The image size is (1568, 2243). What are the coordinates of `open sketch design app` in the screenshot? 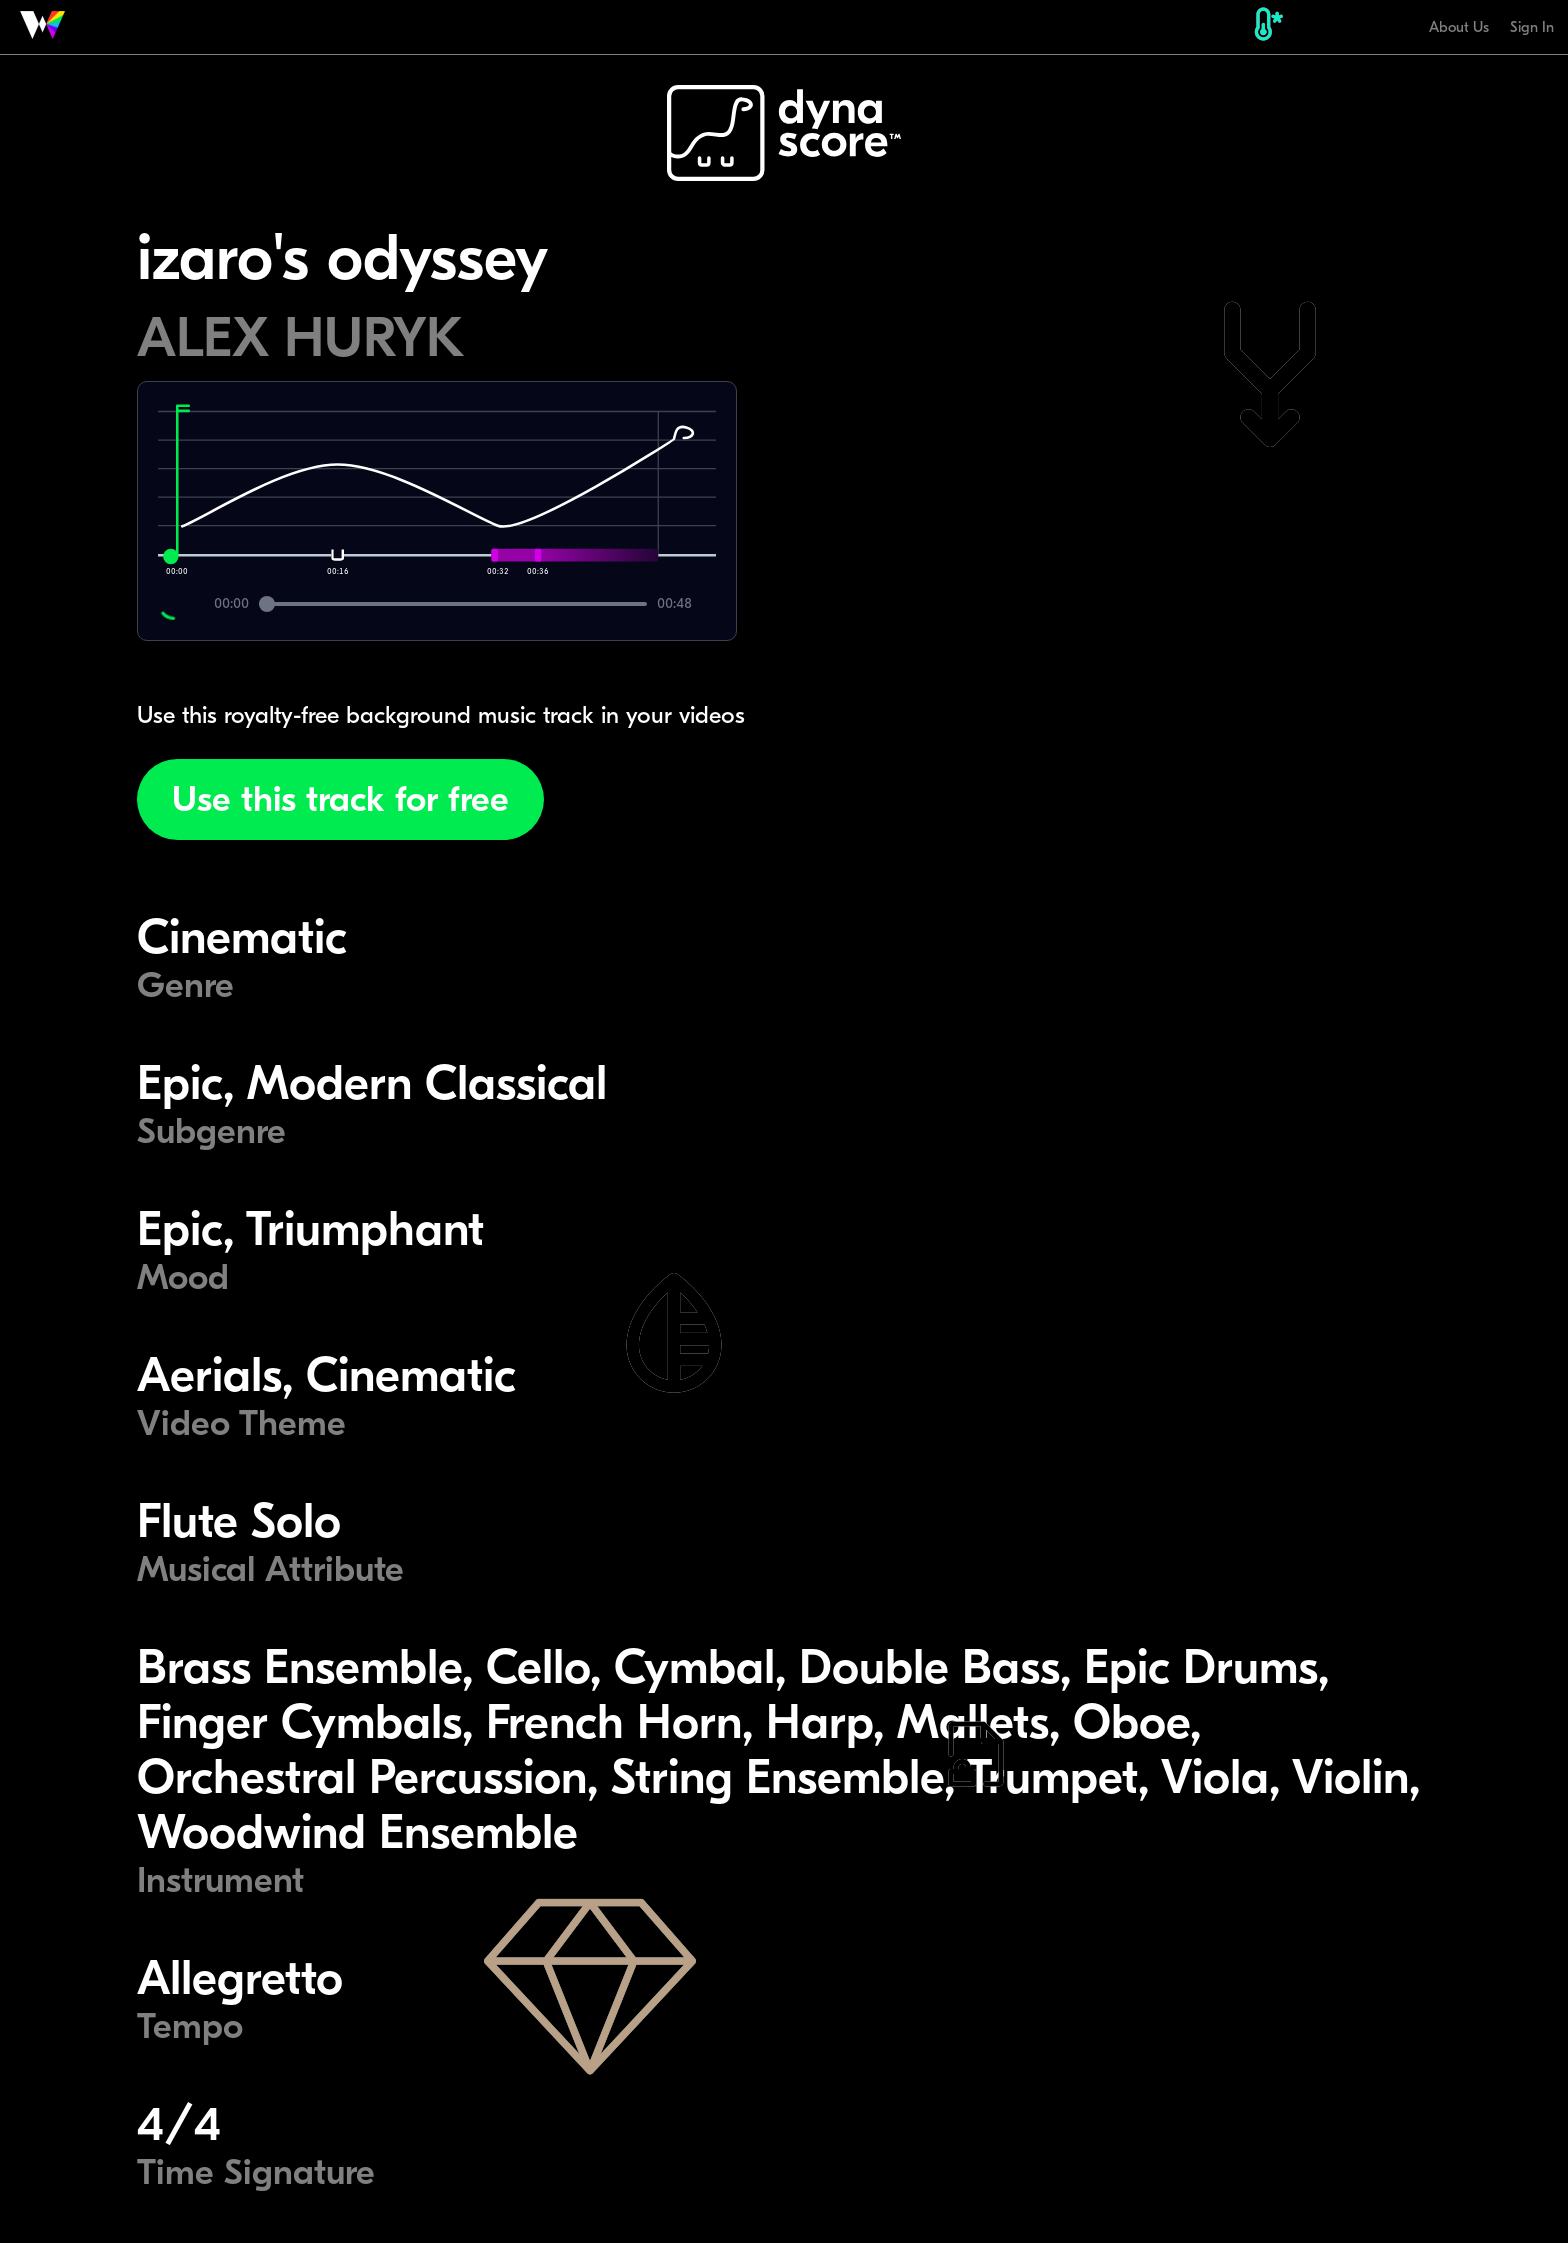 It's located at (590, 1983).